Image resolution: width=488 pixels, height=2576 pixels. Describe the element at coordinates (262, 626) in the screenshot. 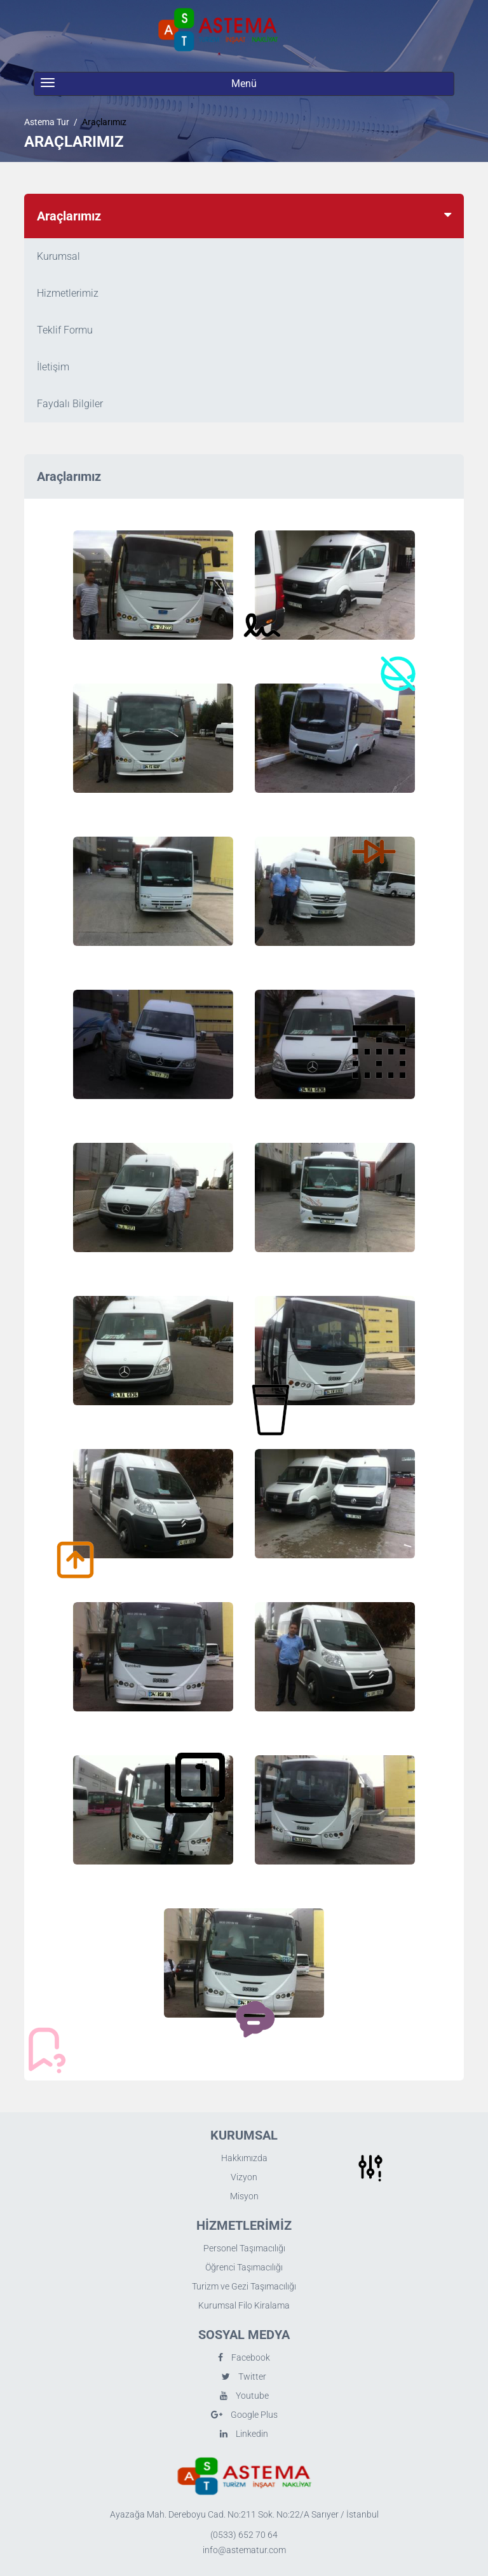

I see `add your signature to a document` at that location.